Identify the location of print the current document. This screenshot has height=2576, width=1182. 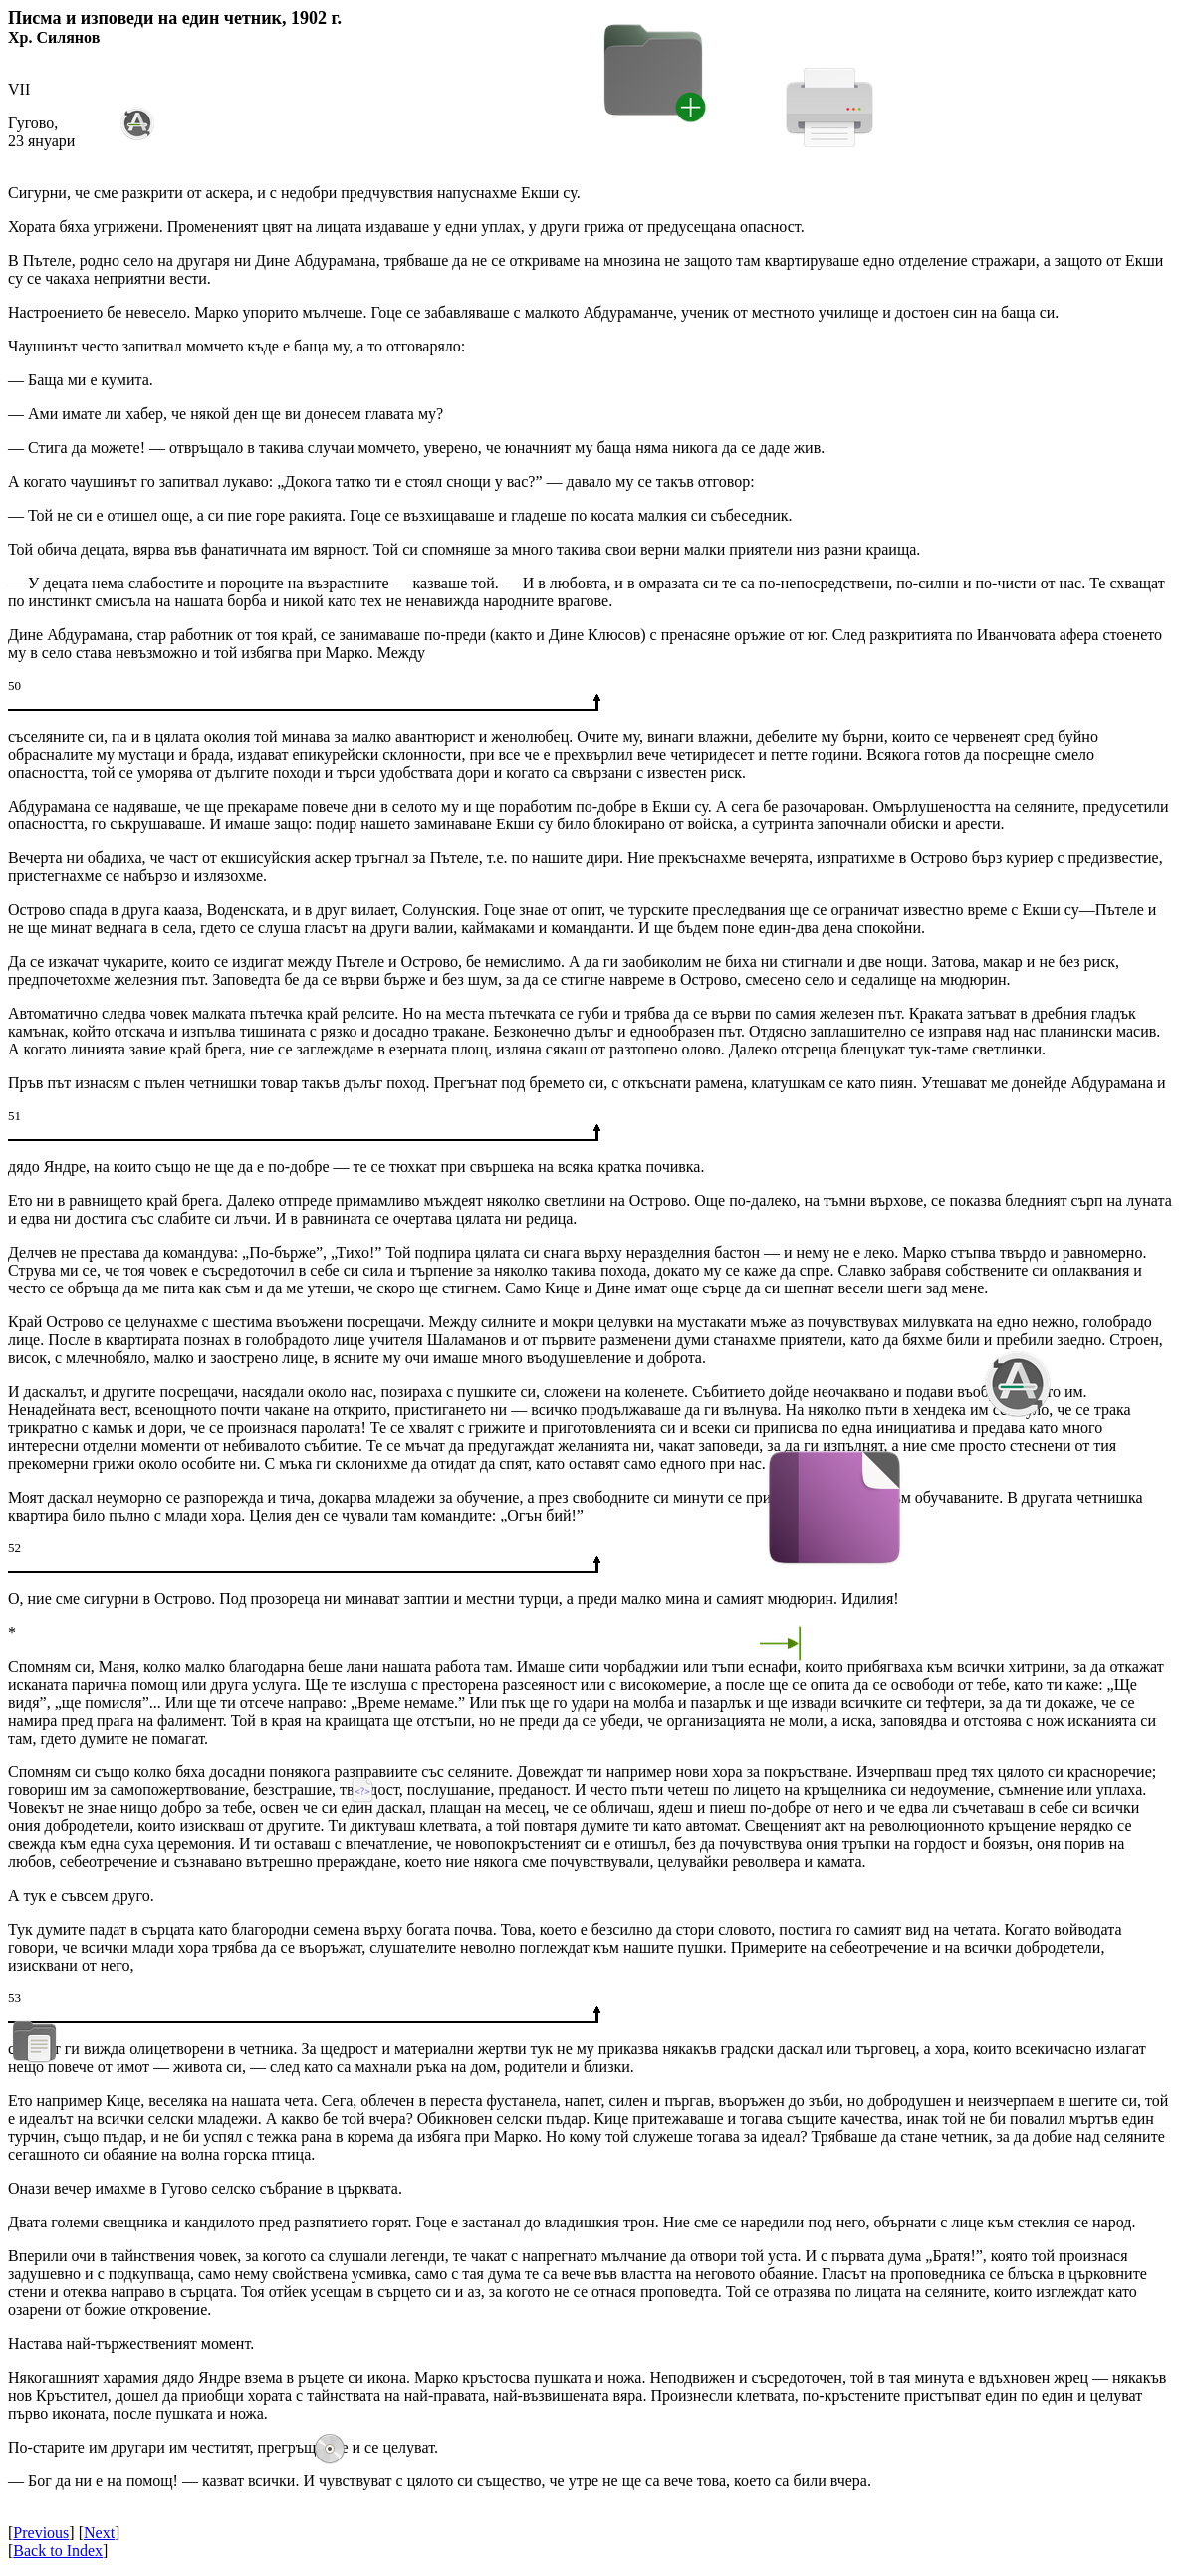
(829, 108).